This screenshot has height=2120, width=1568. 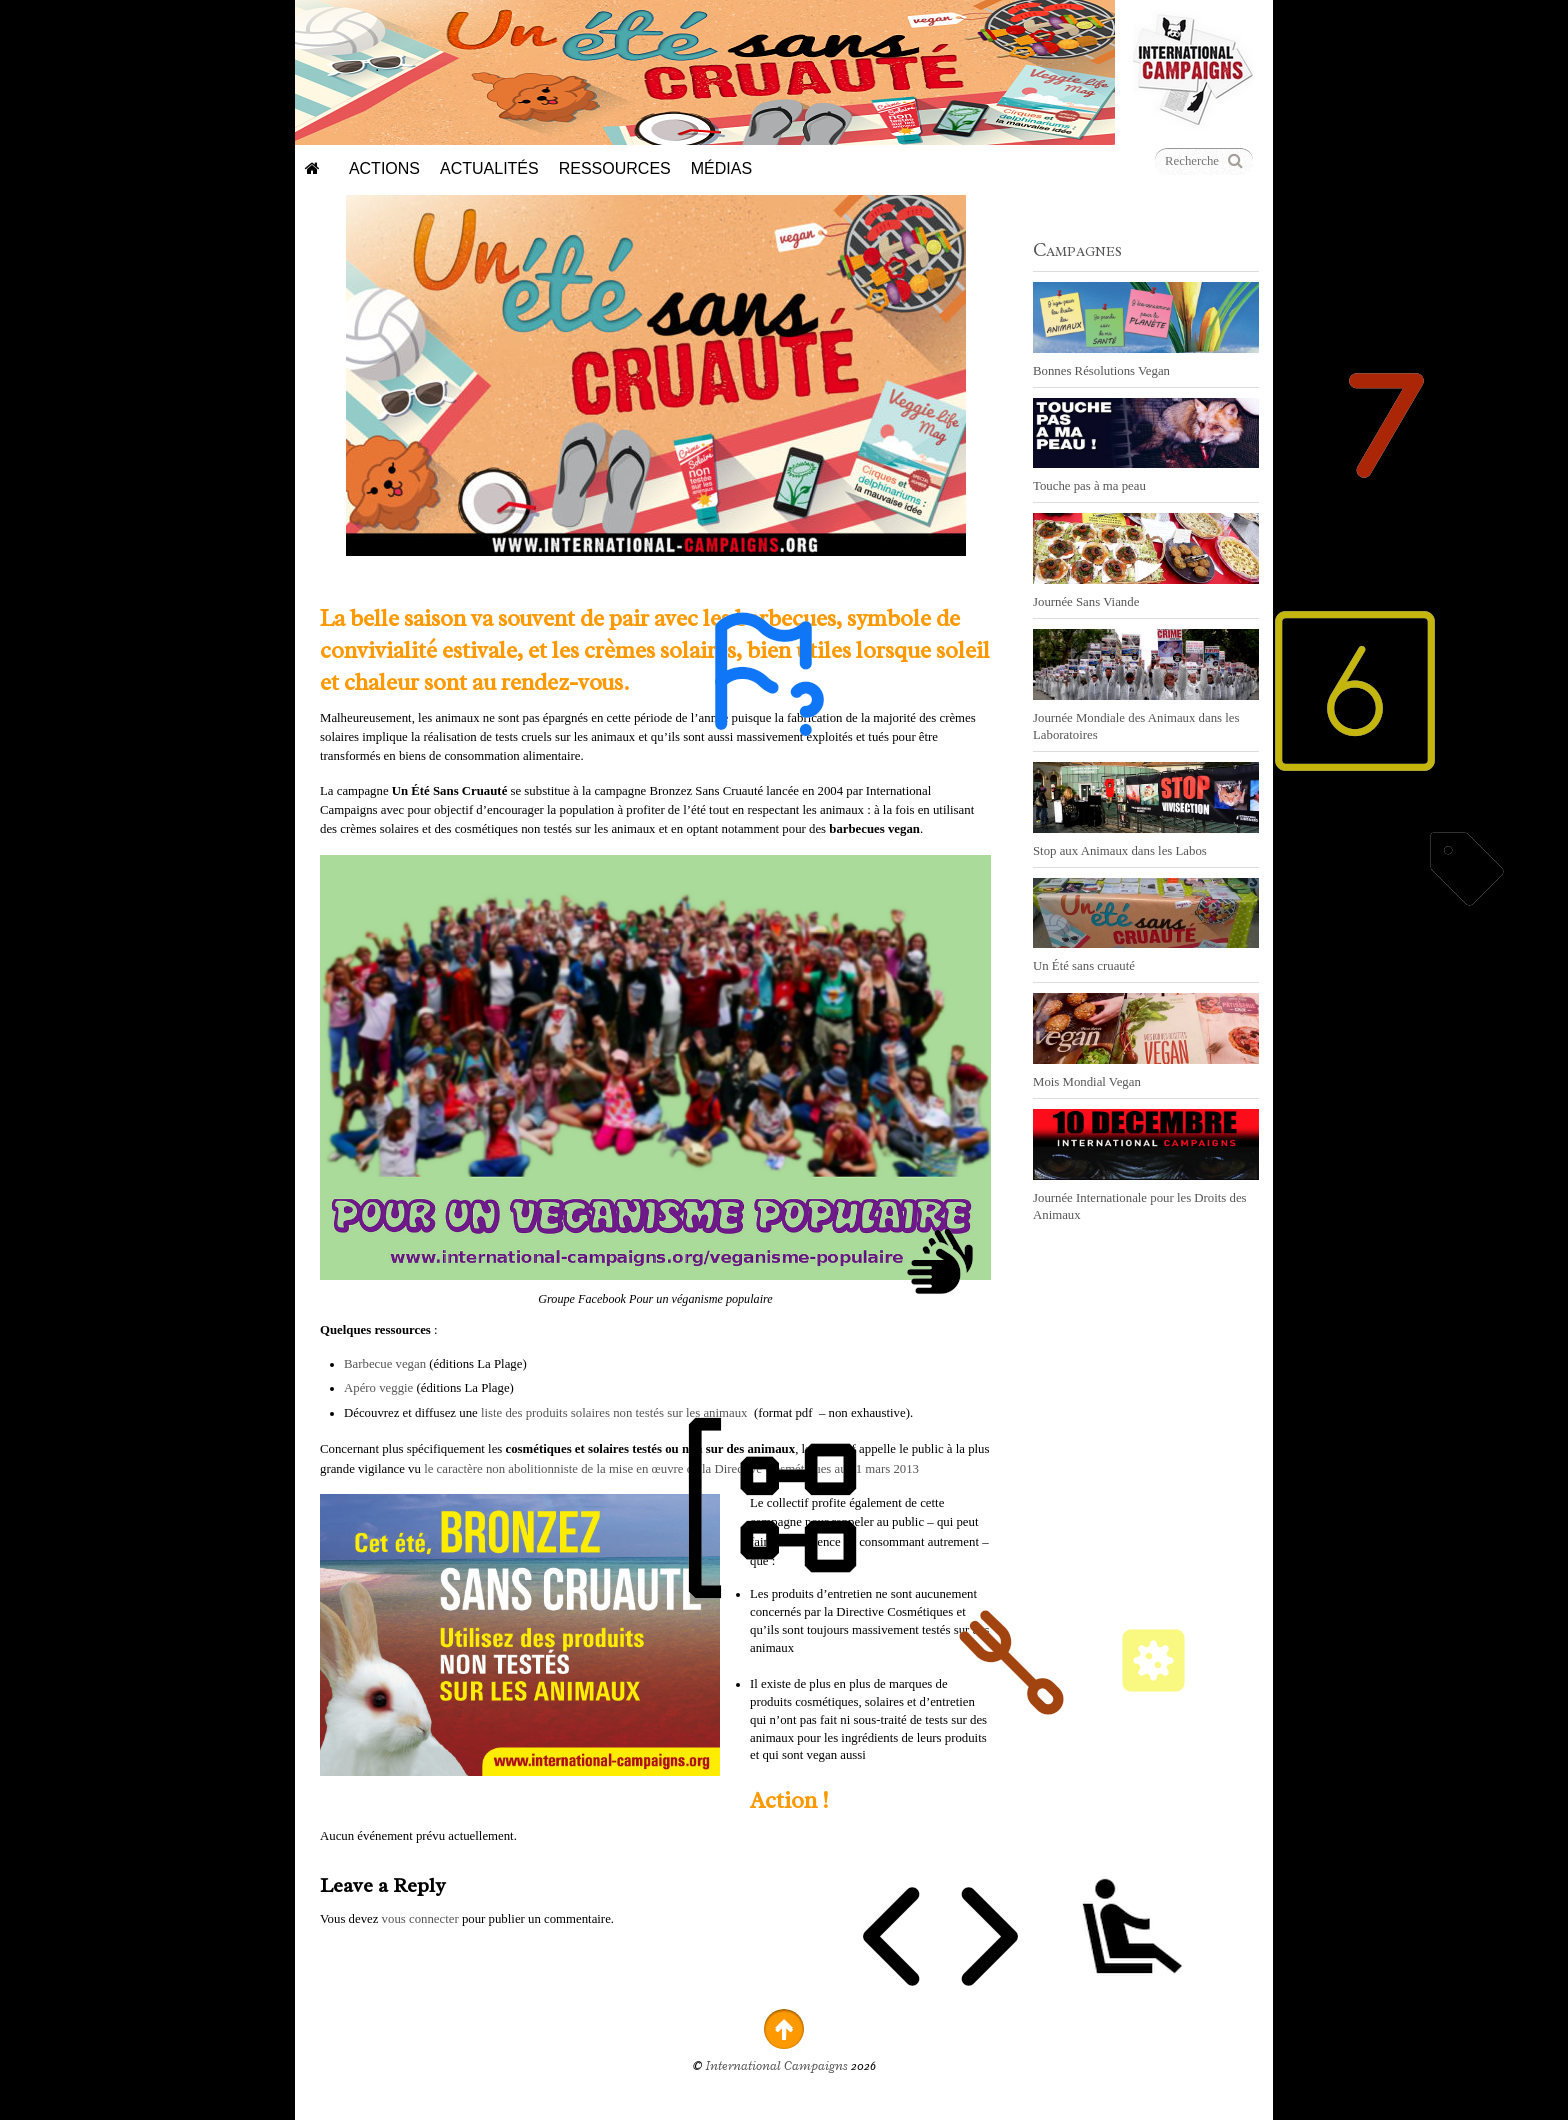 What do you see at coordinates (1132, 1928) in the screenshot?
I see `select extra legroom or recline seating` at bounding box center [1132, 1928].